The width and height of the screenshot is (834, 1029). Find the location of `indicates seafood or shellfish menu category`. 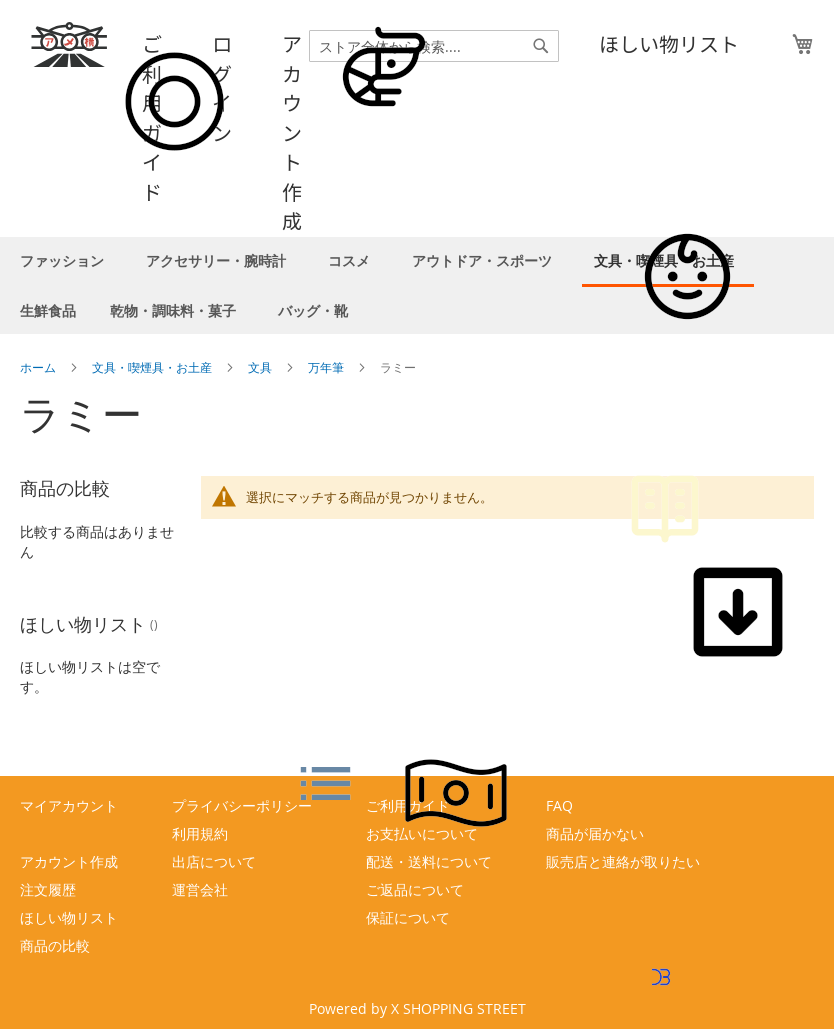

indicates seafood or shellfish menu category is located at coordinates (384, 68).